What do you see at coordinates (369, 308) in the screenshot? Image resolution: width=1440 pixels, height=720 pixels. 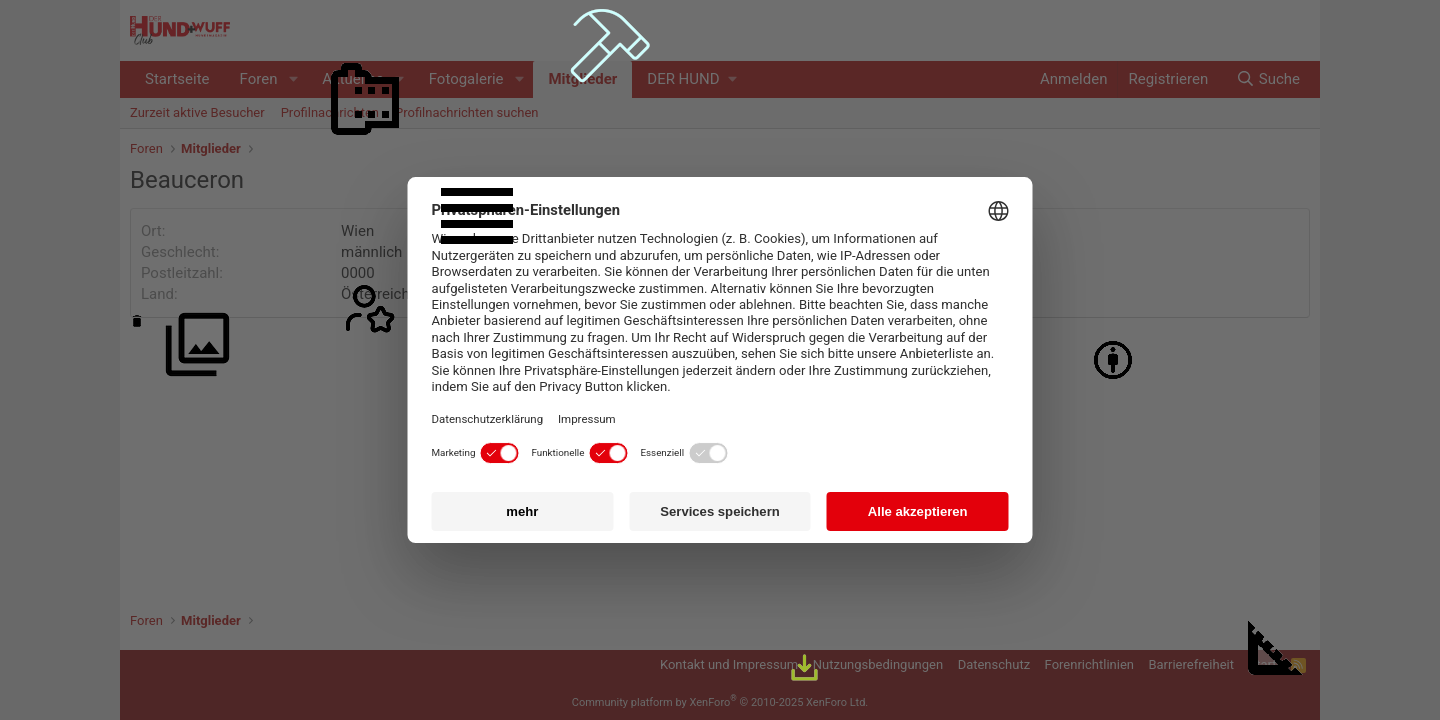 I see `view favorite or starred user` at bounding box center [369, 308].